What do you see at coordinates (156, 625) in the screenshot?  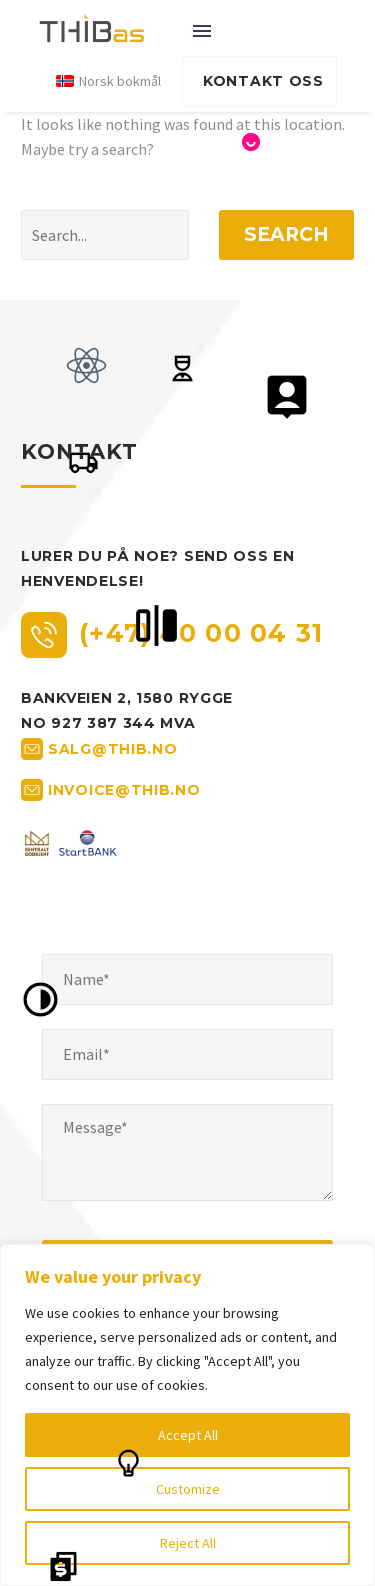 I see `flip image horizontally` at bounding box center [156, 625].